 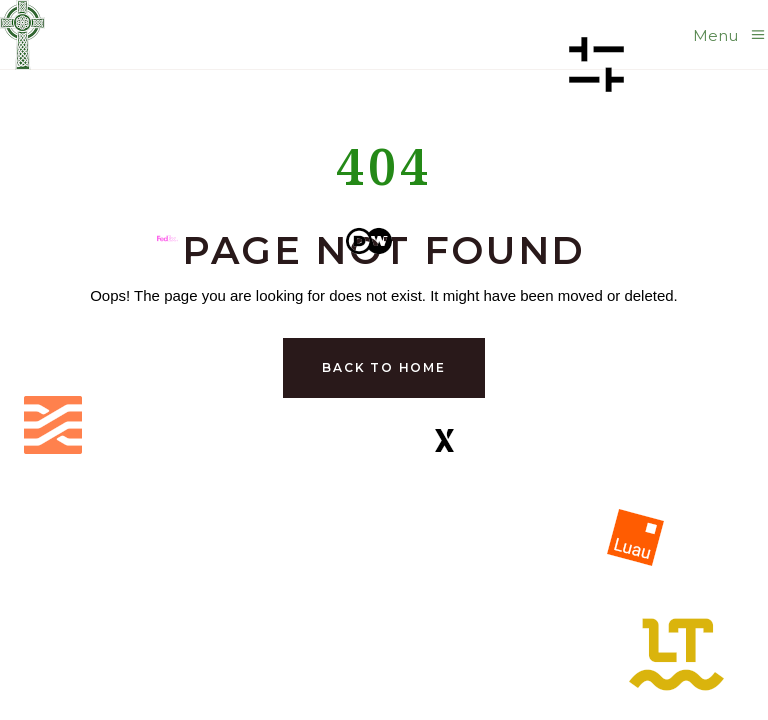 I want to click on stimulus javascript framework logo, so click(x=53, y=425).